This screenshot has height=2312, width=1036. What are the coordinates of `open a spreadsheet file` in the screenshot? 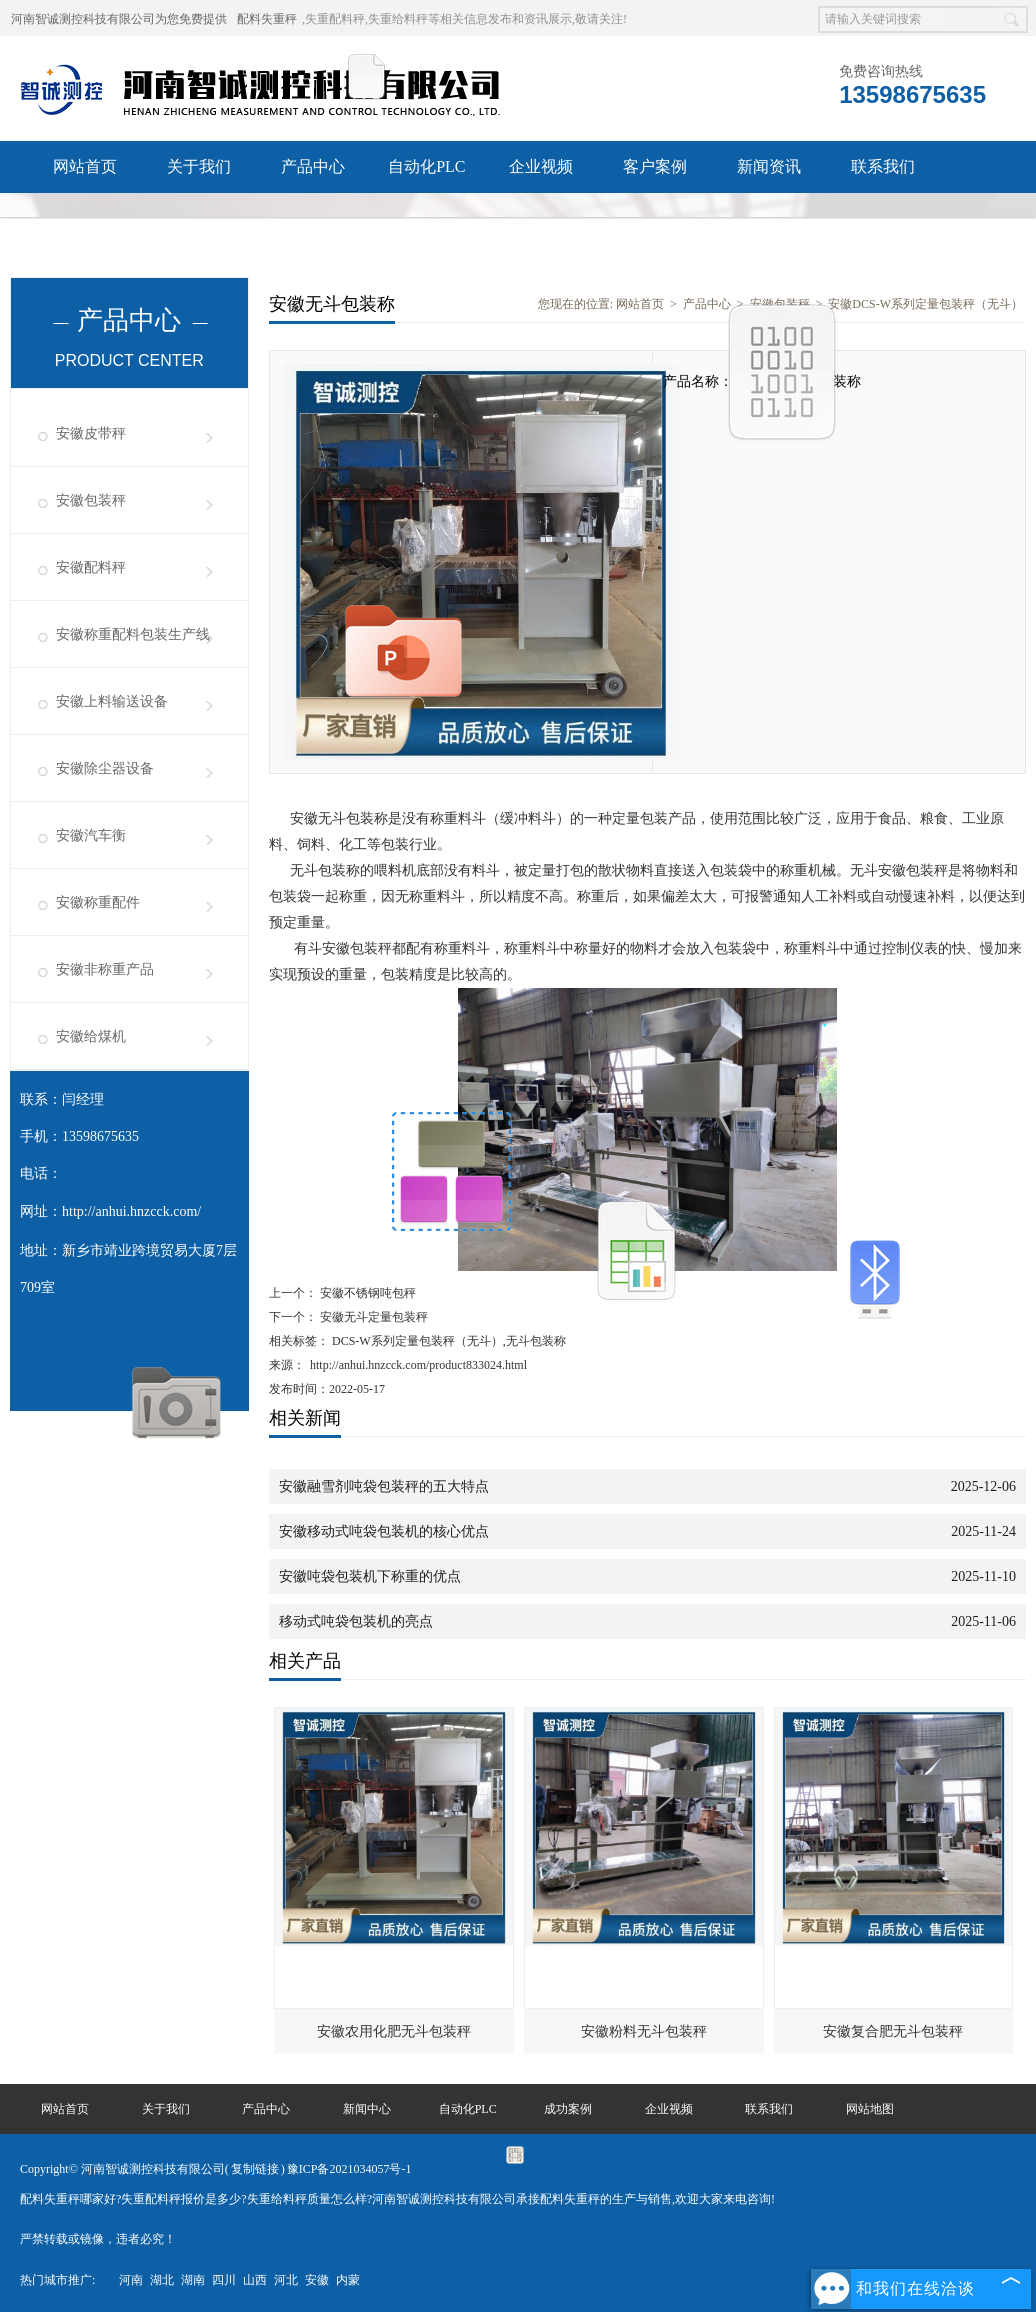 It's located at (636, 1250).